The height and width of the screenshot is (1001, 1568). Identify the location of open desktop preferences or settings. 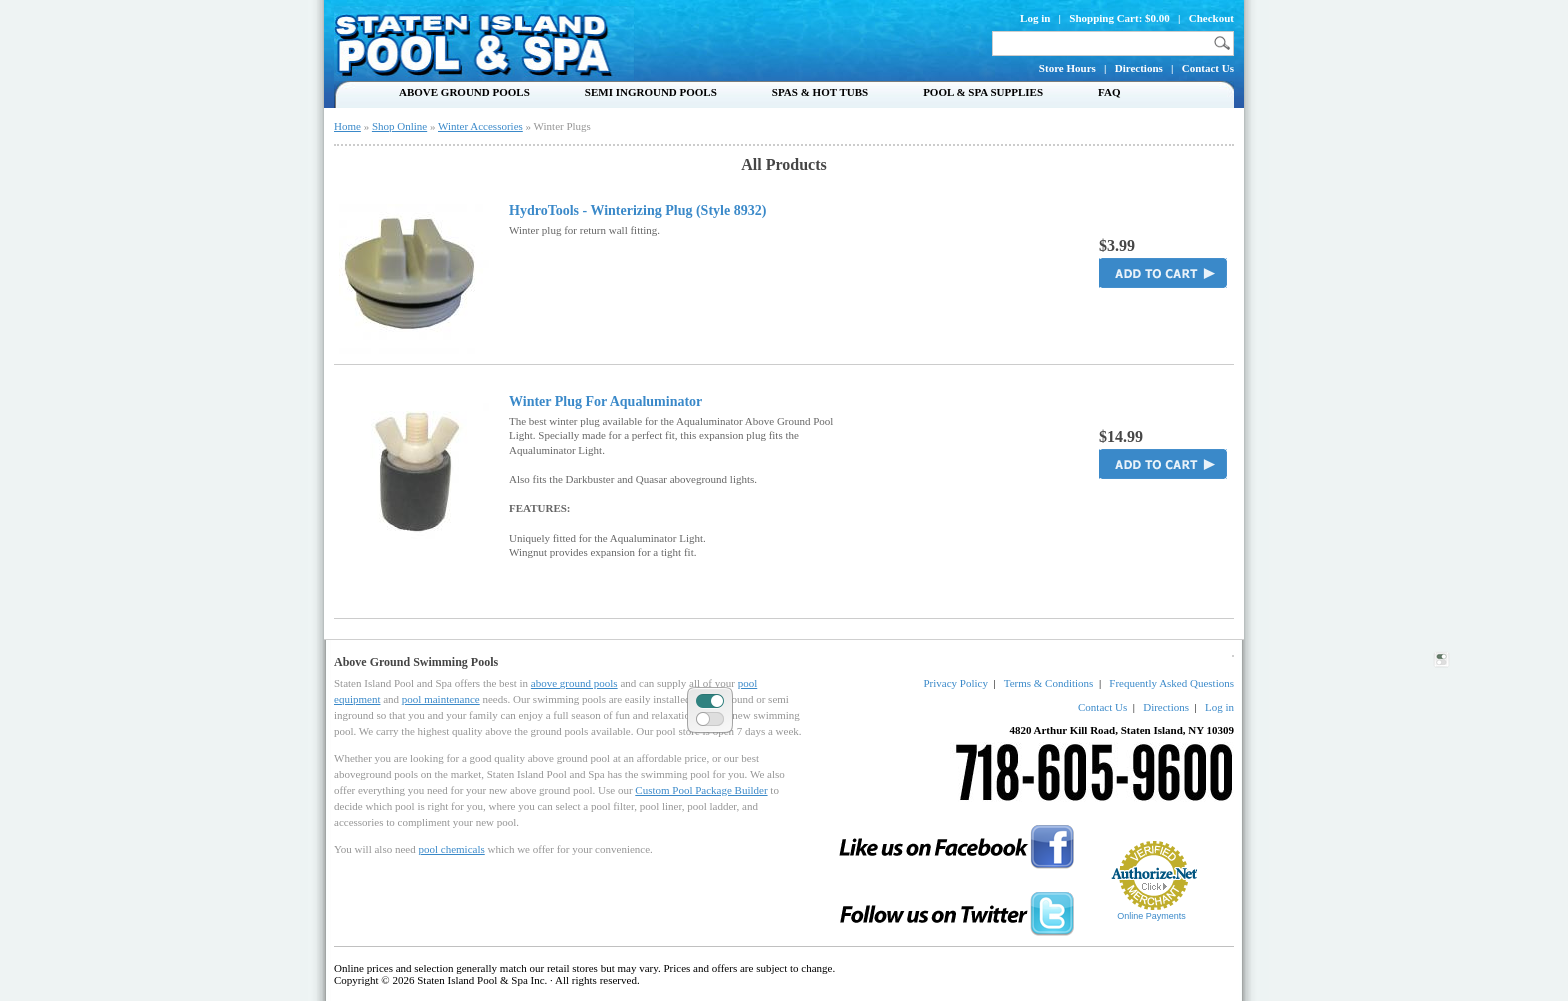
(1441, 659).